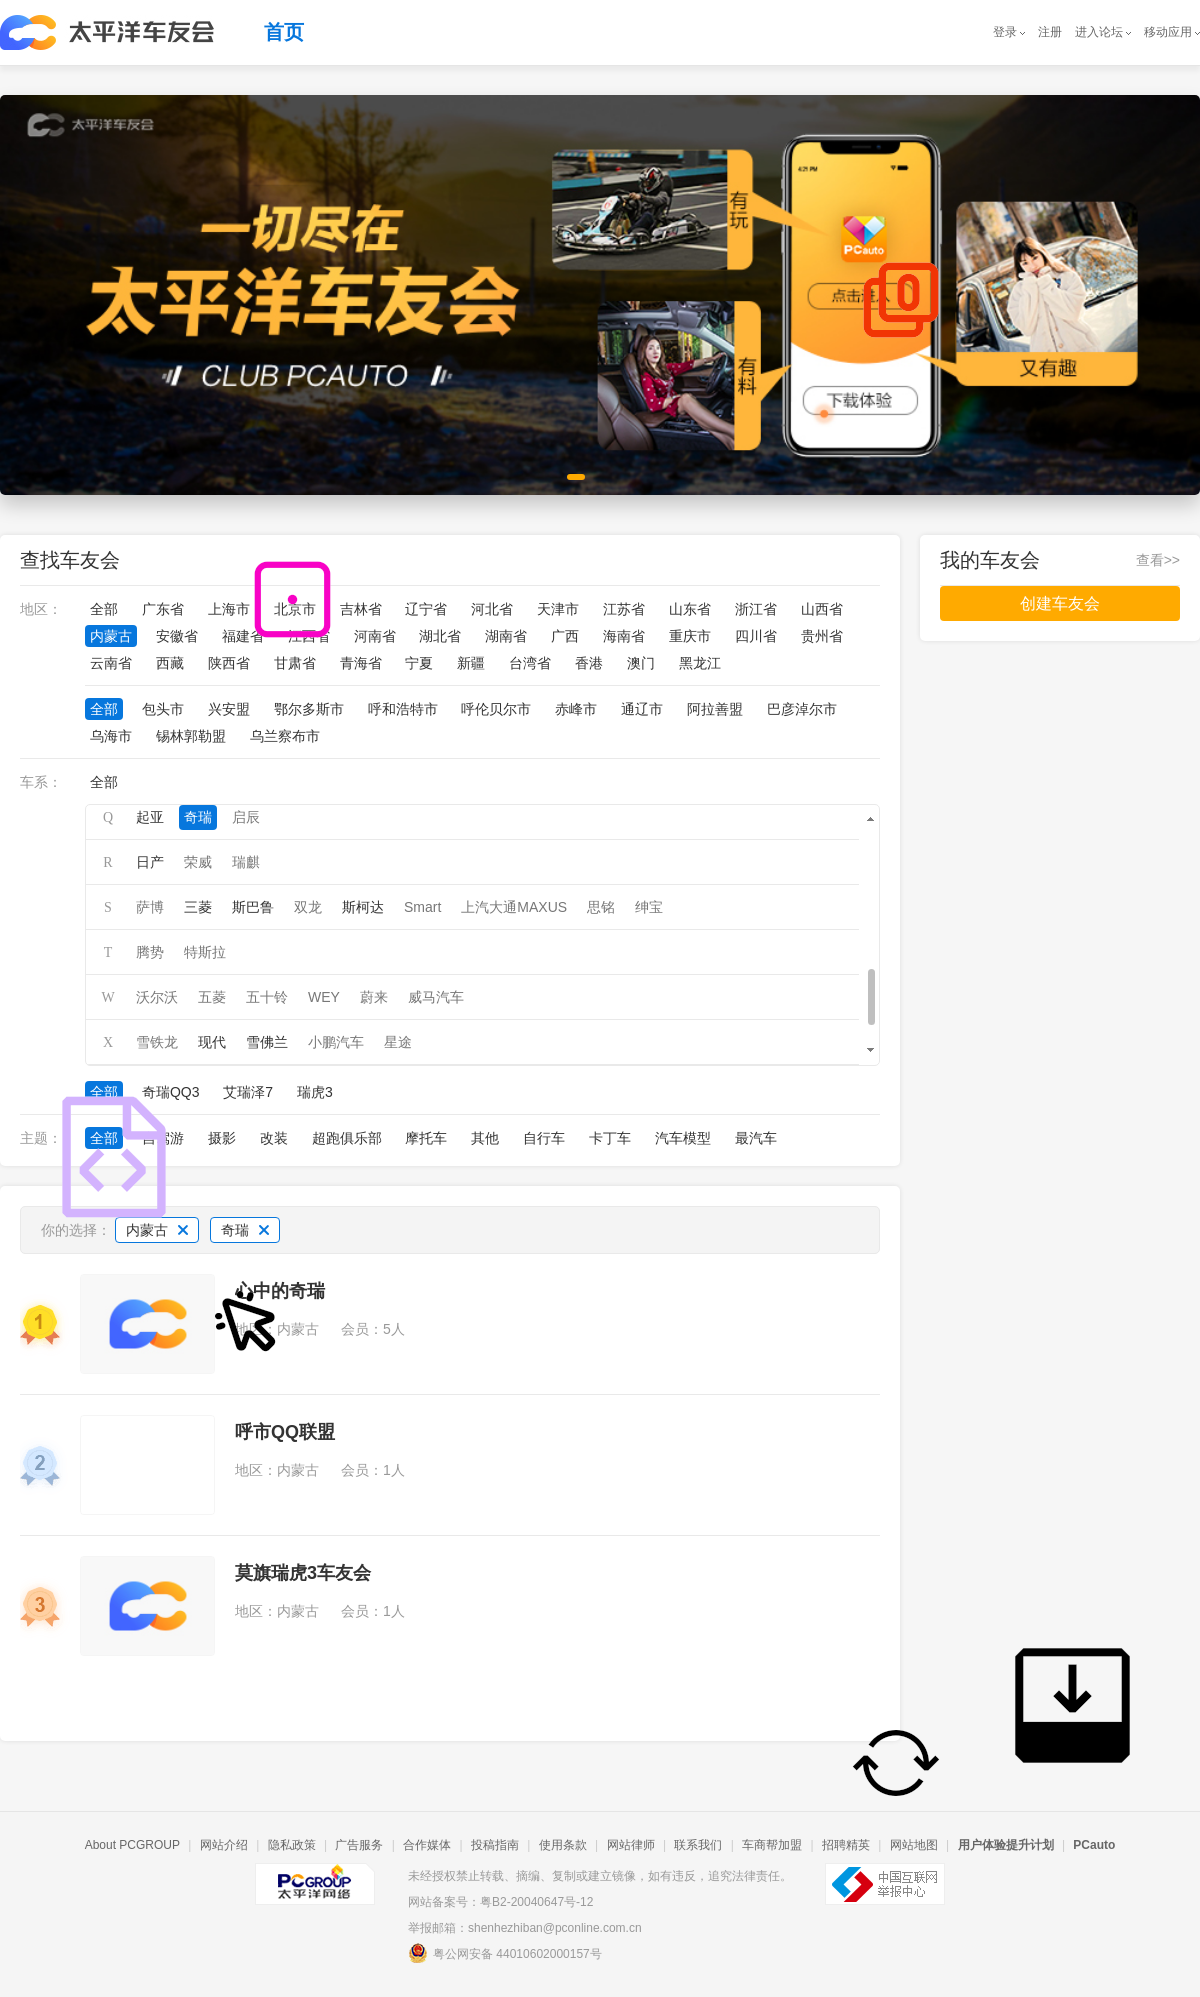  Describe the element at coordinates (901, 300) in the screenshot. I see `indicates zero items in a collection or stack` at that location.